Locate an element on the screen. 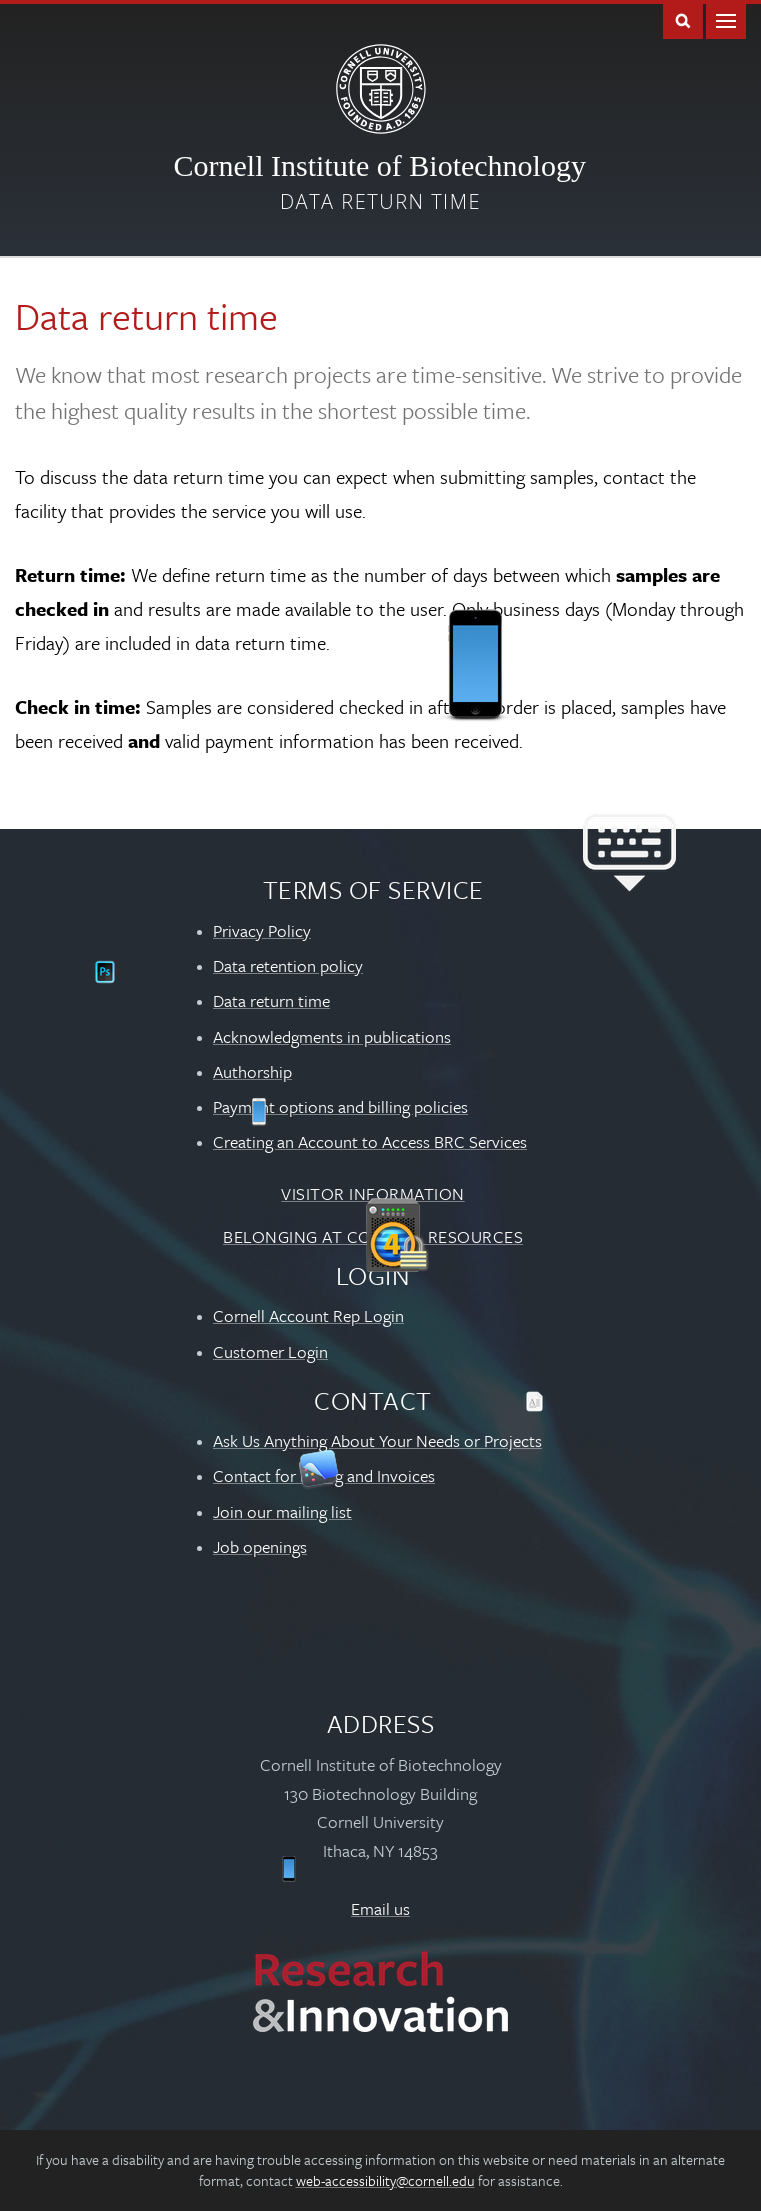  access screen capture or screenshot tool is located at coordinates (318, 1469).